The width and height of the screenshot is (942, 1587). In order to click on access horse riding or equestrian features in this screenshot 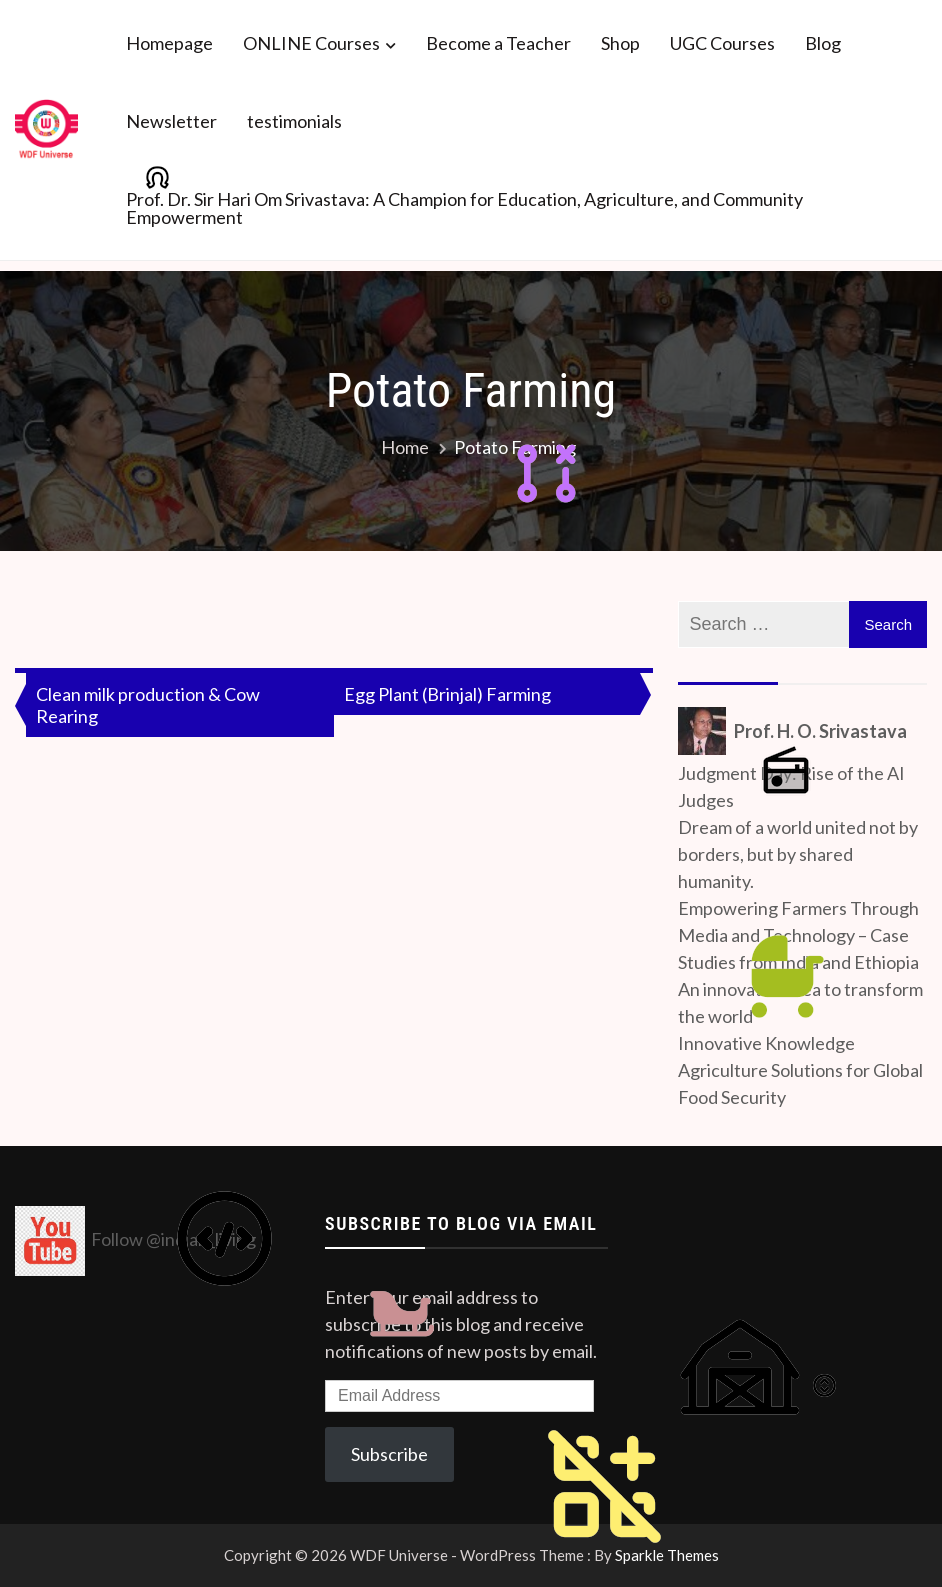, I will do `click(157, 177)`.